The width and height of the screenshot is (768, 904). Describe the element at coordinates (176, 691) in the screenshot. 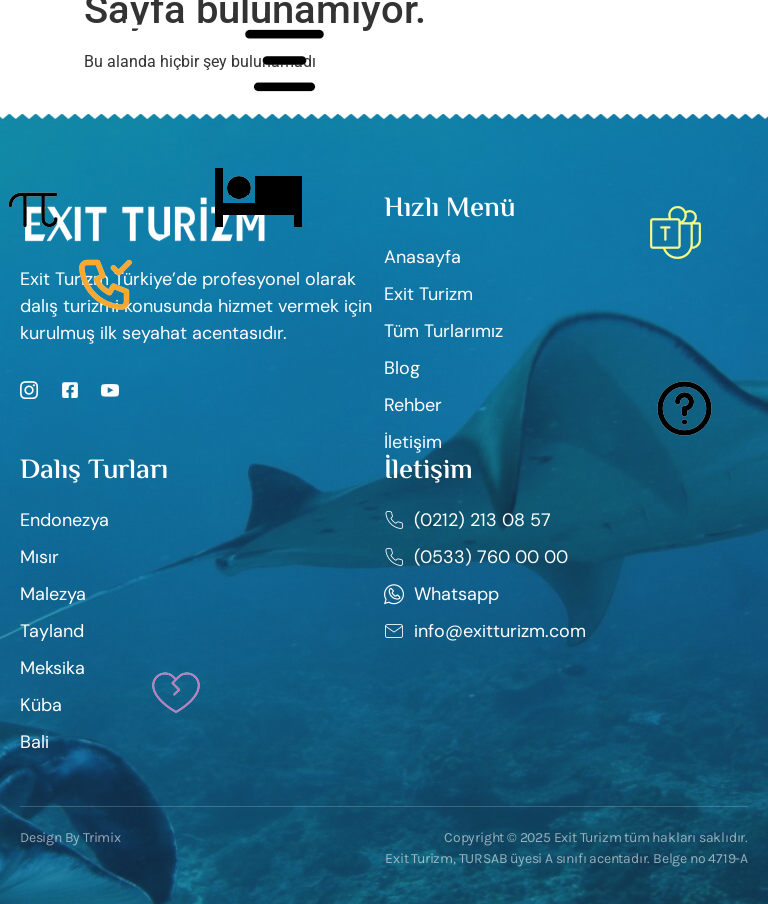

I see `unlike or remove from favorites` at that location.